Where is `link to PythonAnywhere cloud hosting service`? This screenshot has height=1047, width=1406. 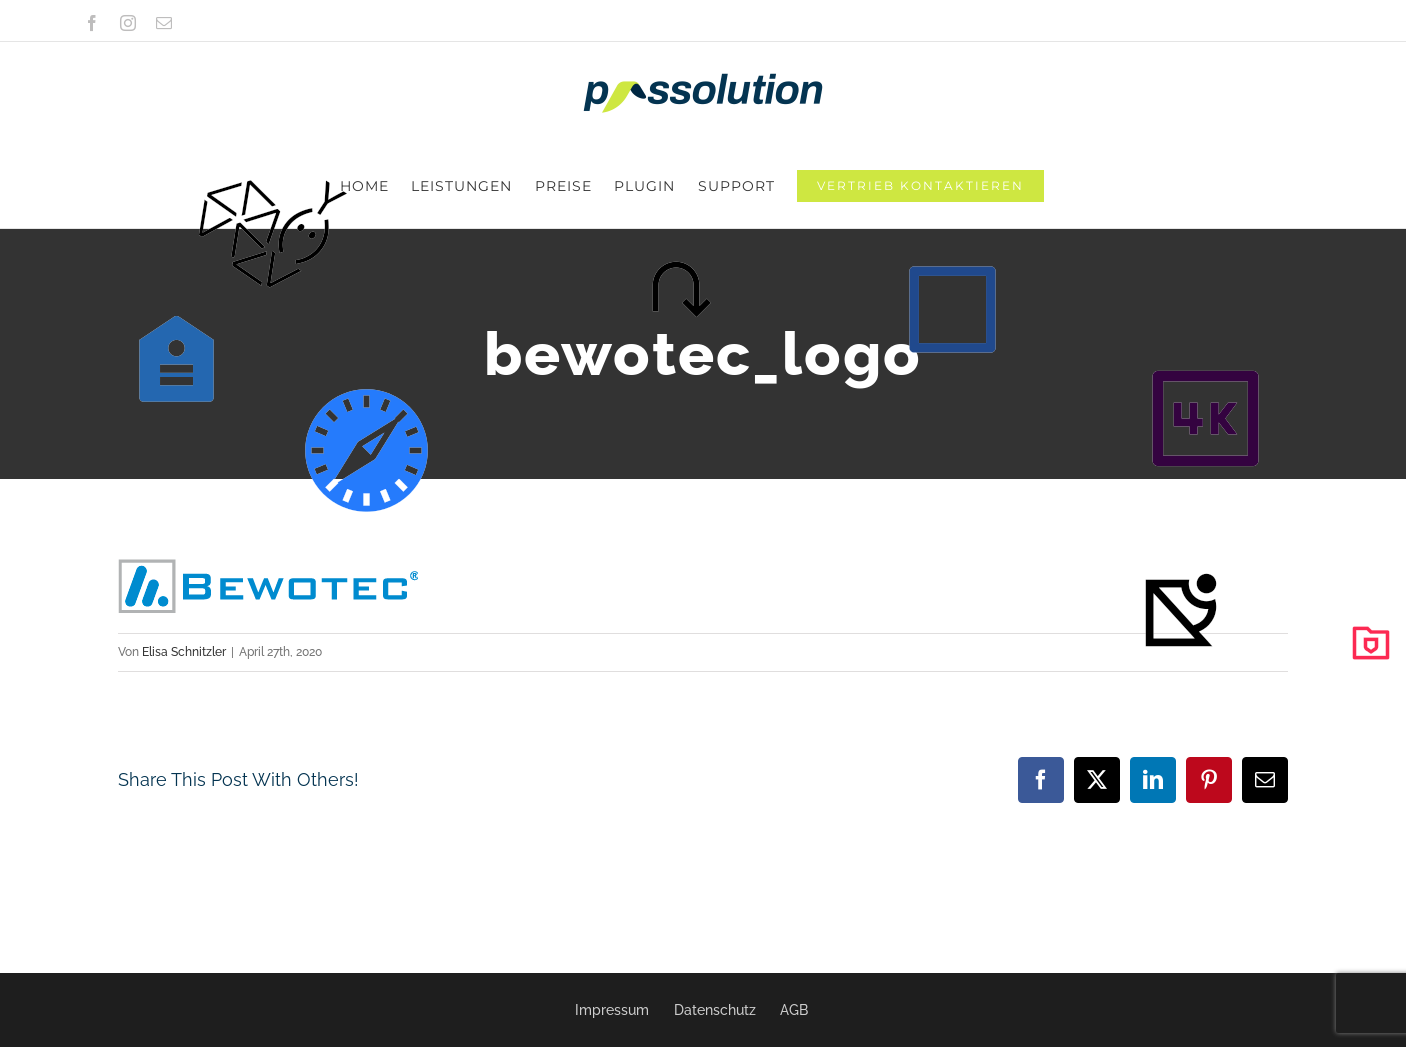 link to PythonAnywhere cloud hosting service is located at coordinates (273, 234).